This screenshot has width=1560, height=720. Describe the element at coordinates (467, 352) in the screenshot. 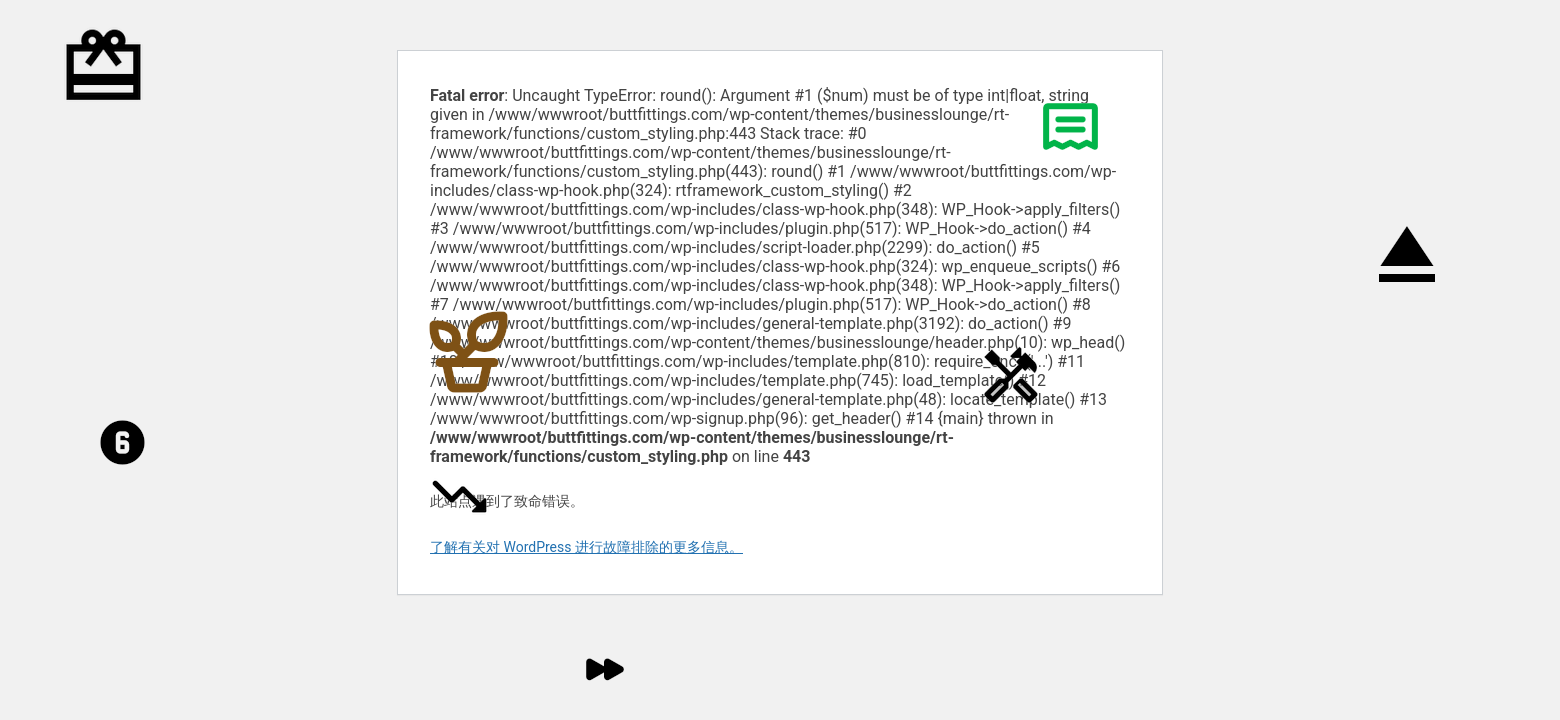

I see `access plant care or gardening features` at that location.